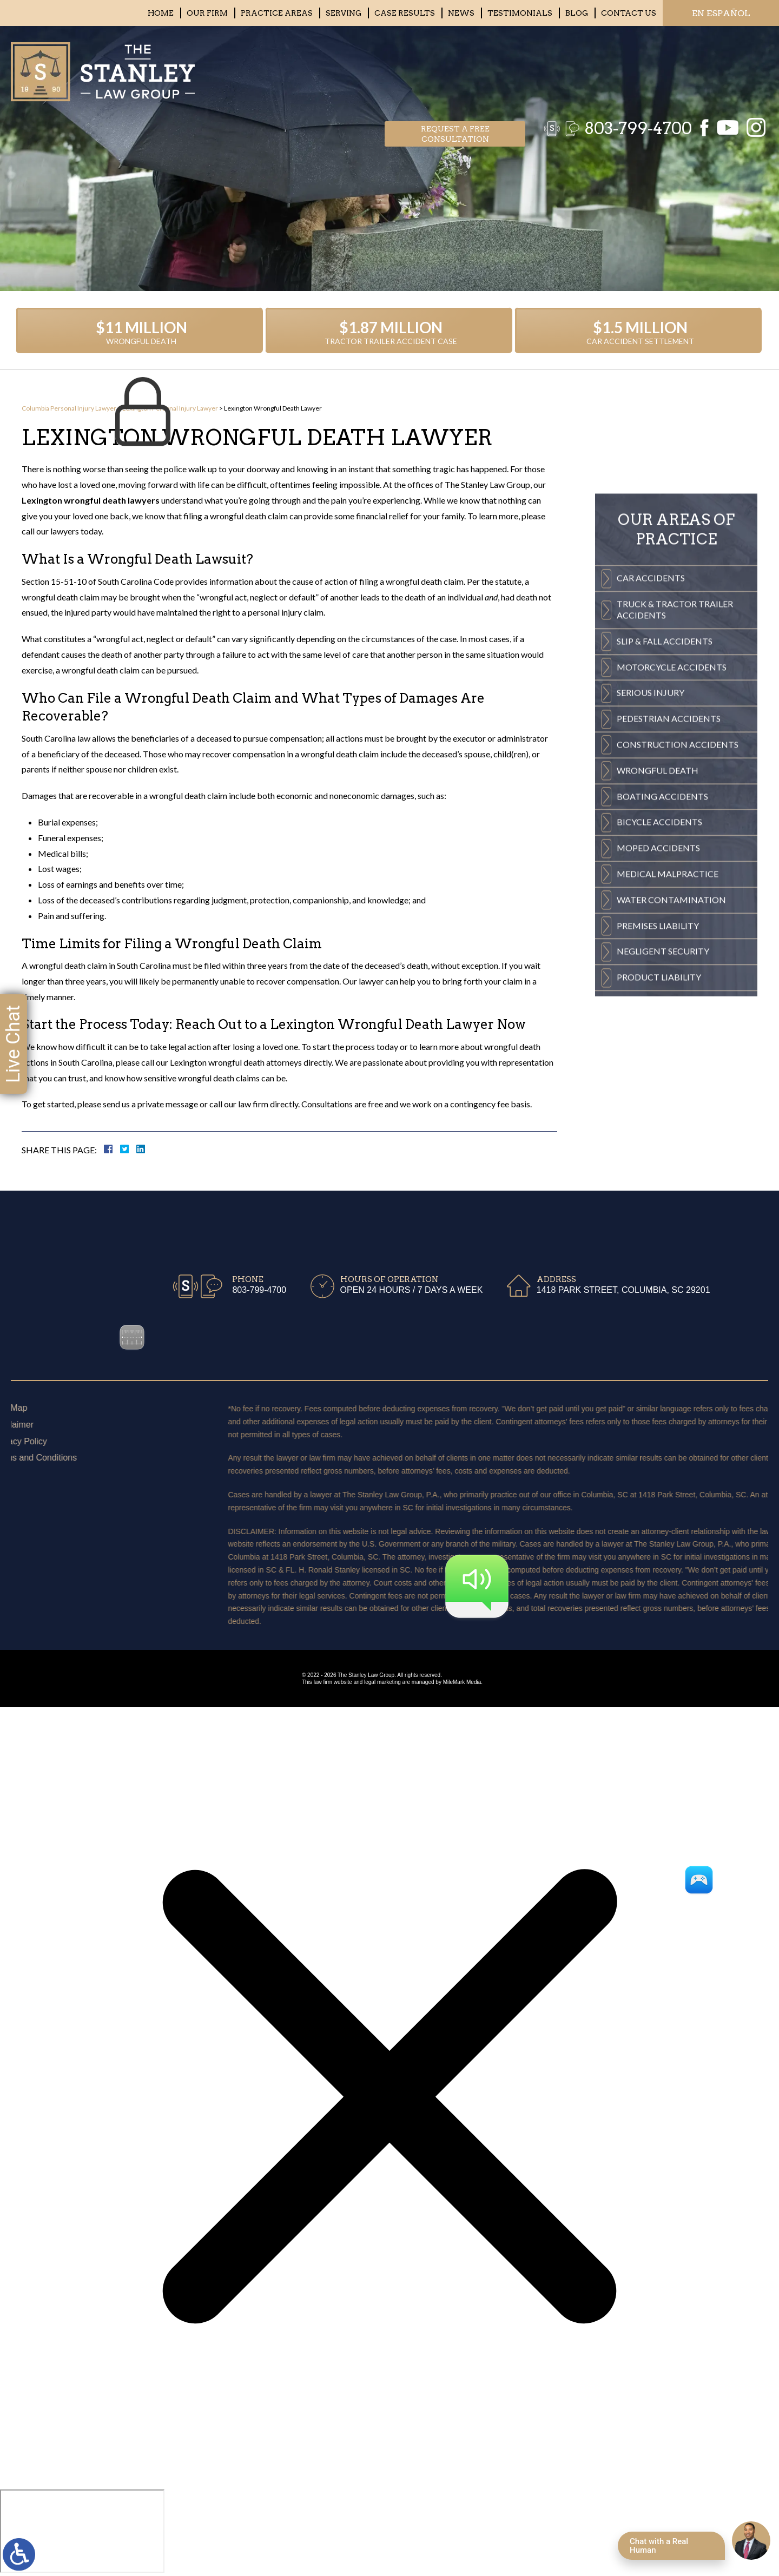  I want to click on open pcsx playstation emulator, so click(699, 1880).